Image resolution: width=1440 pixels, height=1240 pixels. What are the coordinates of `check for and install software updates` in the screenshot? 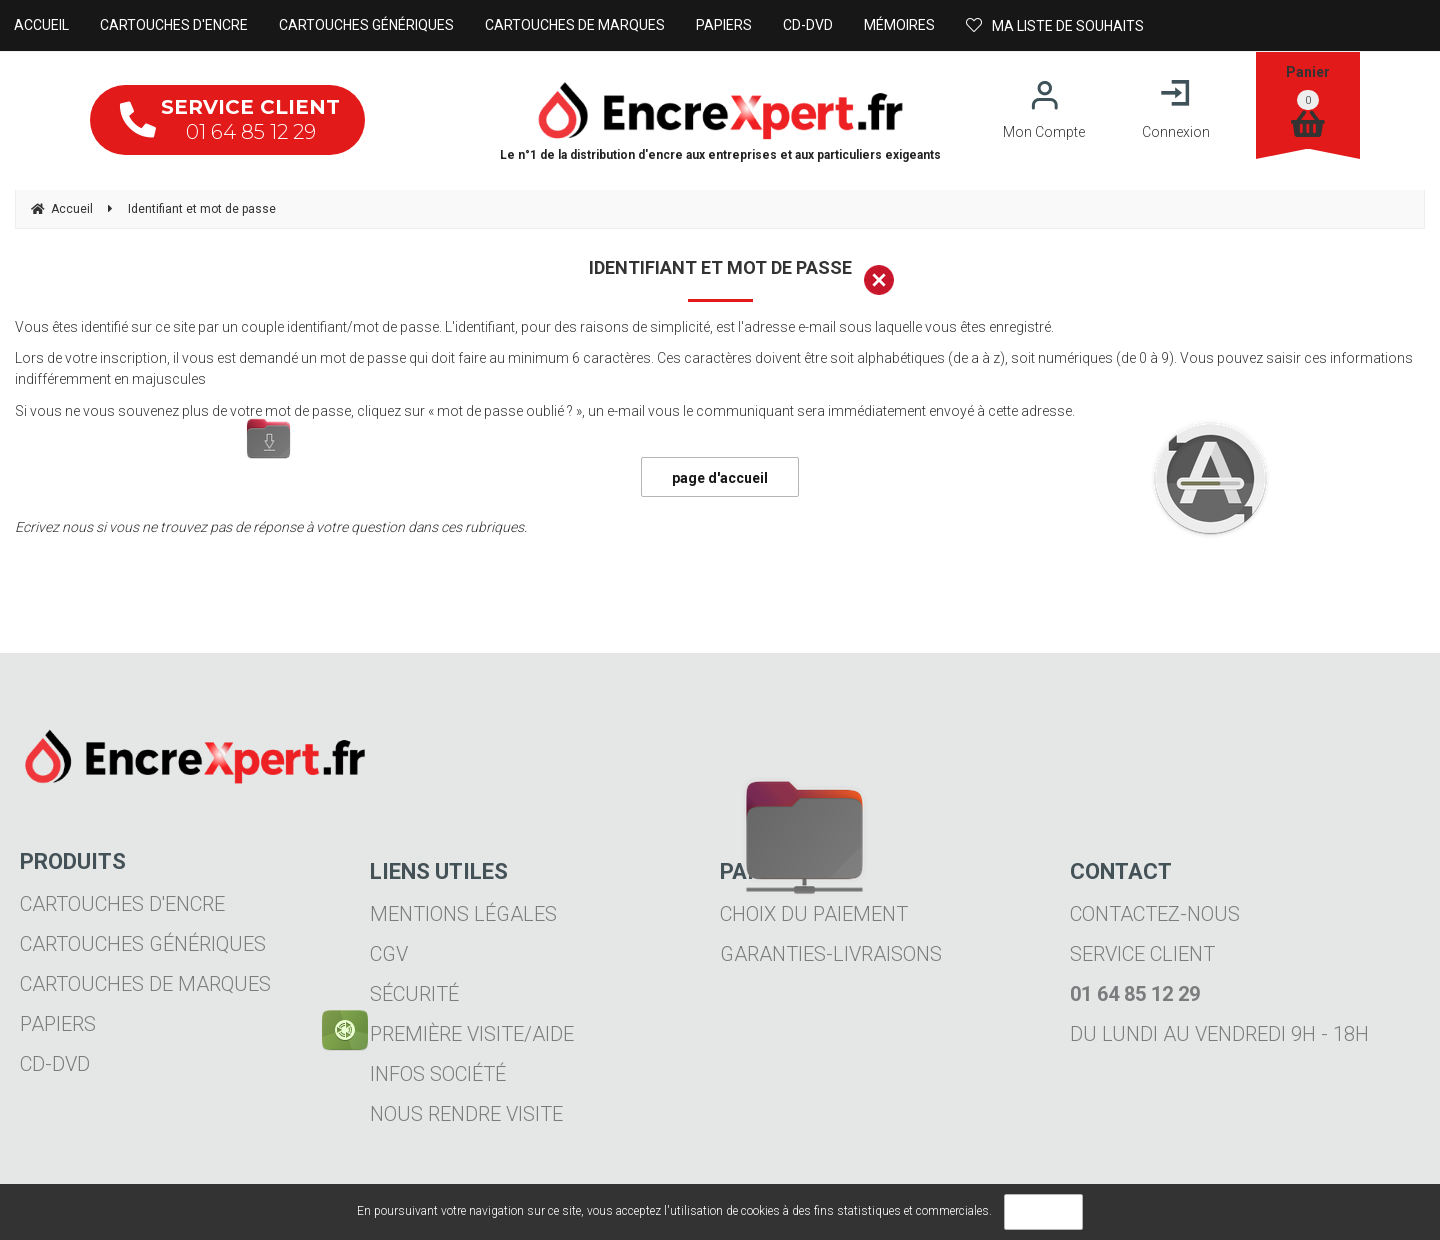 It's located at (1210, 478).